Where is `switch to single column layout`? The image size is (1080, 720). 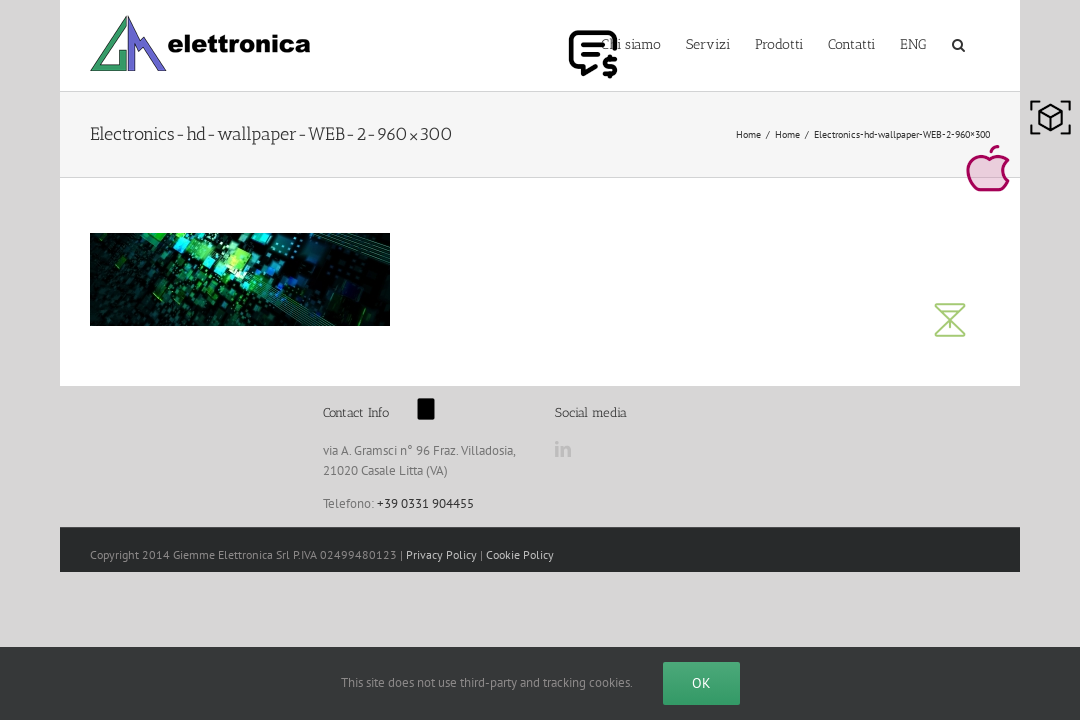 switch to single column layout is located at coordinates (426, 409).